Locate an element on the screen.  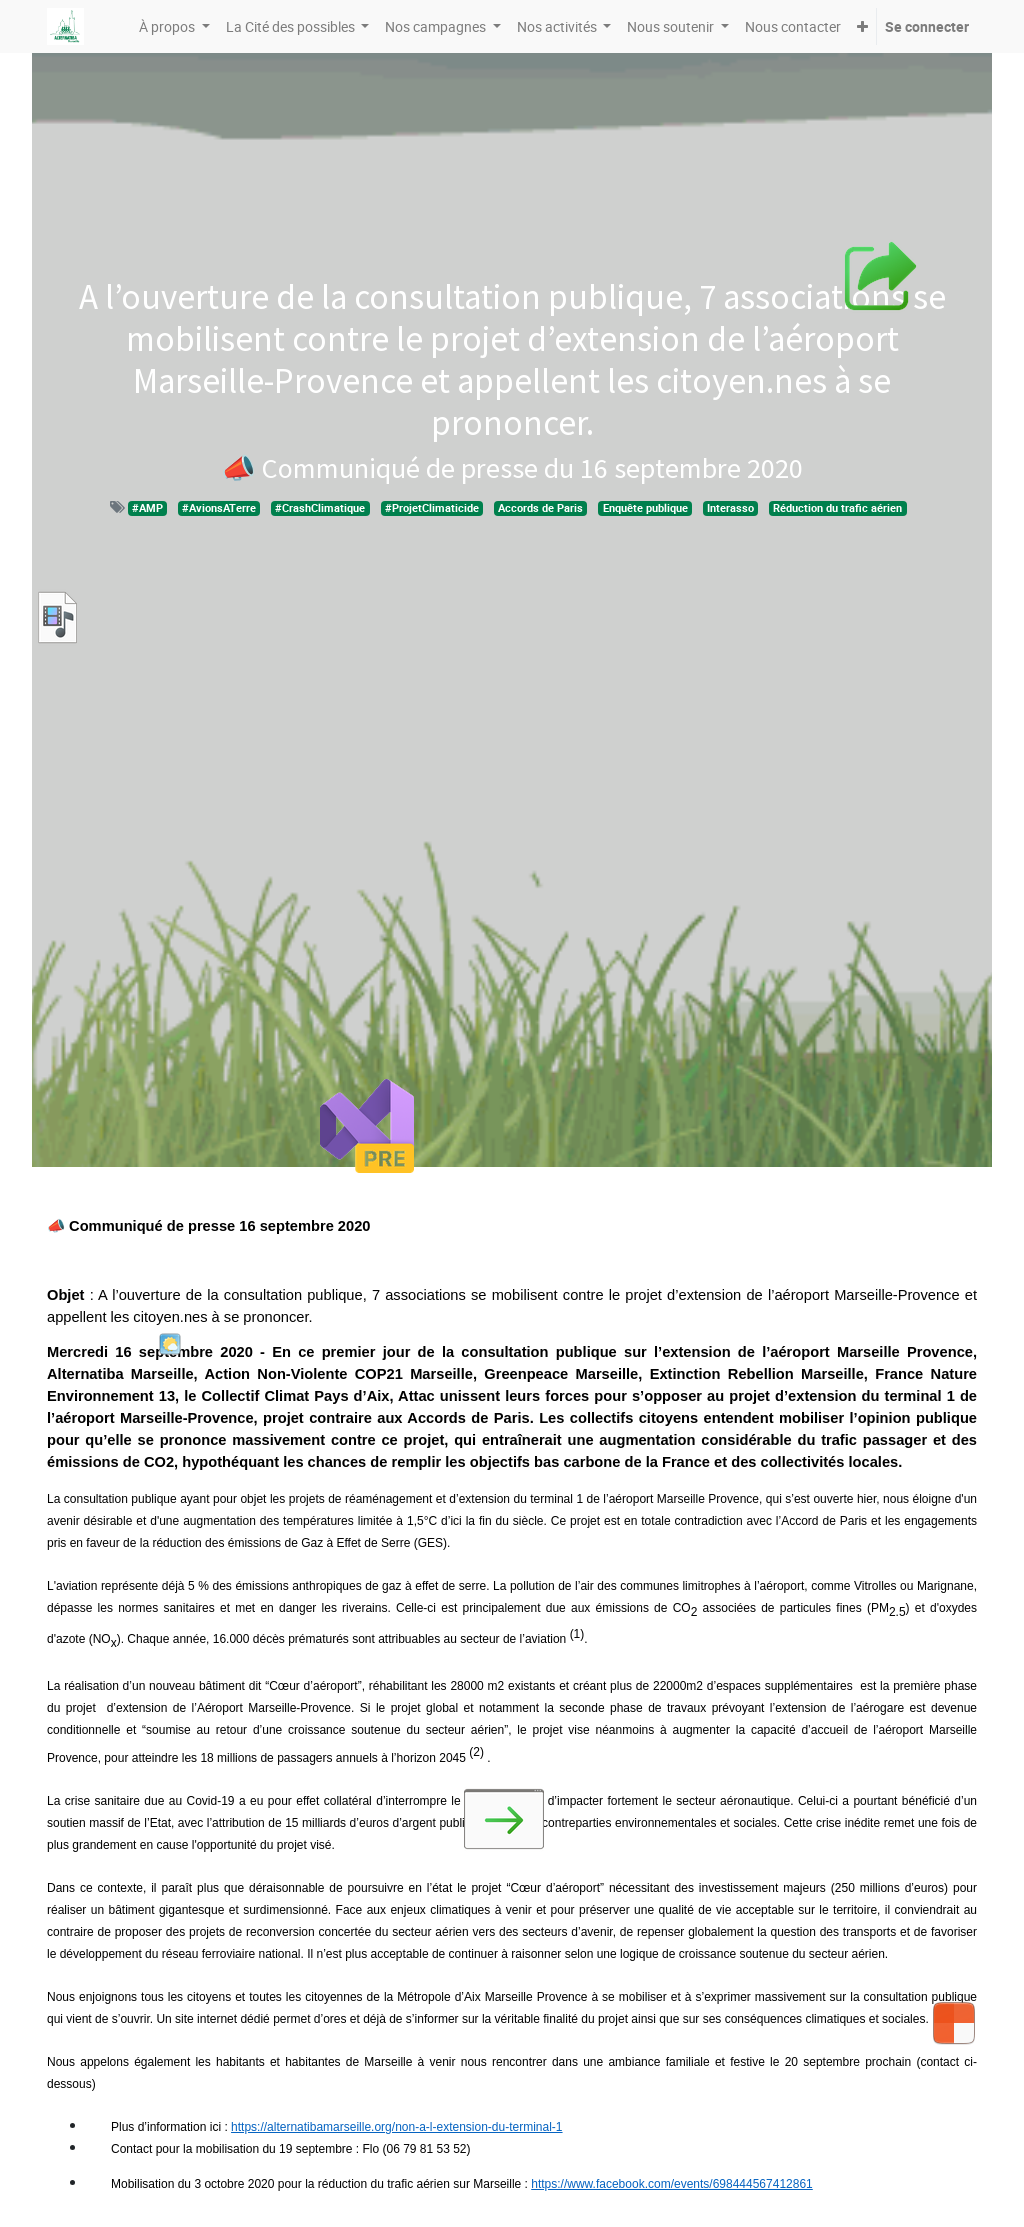
open the weather application is located at coordinates (170, 1344).